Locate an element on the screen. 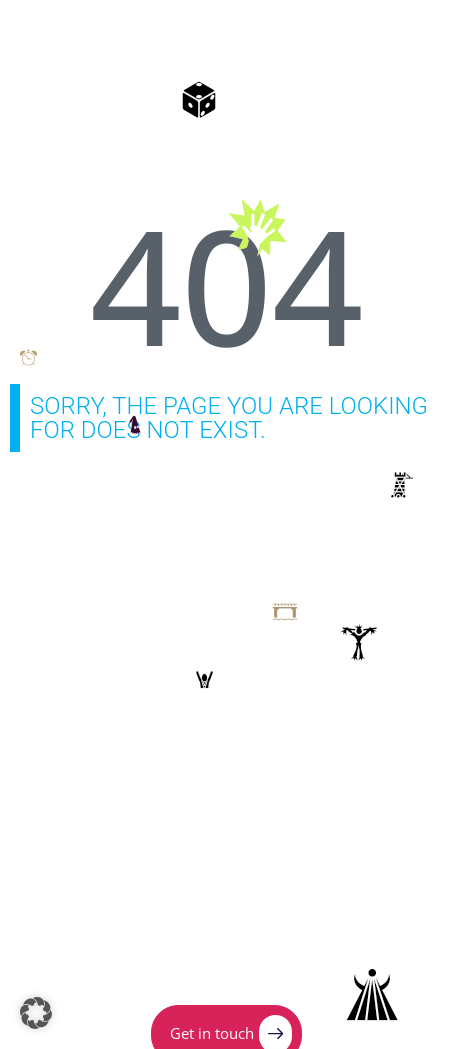  access siege tower unit in strategy game is located at coordinates (401, 484).